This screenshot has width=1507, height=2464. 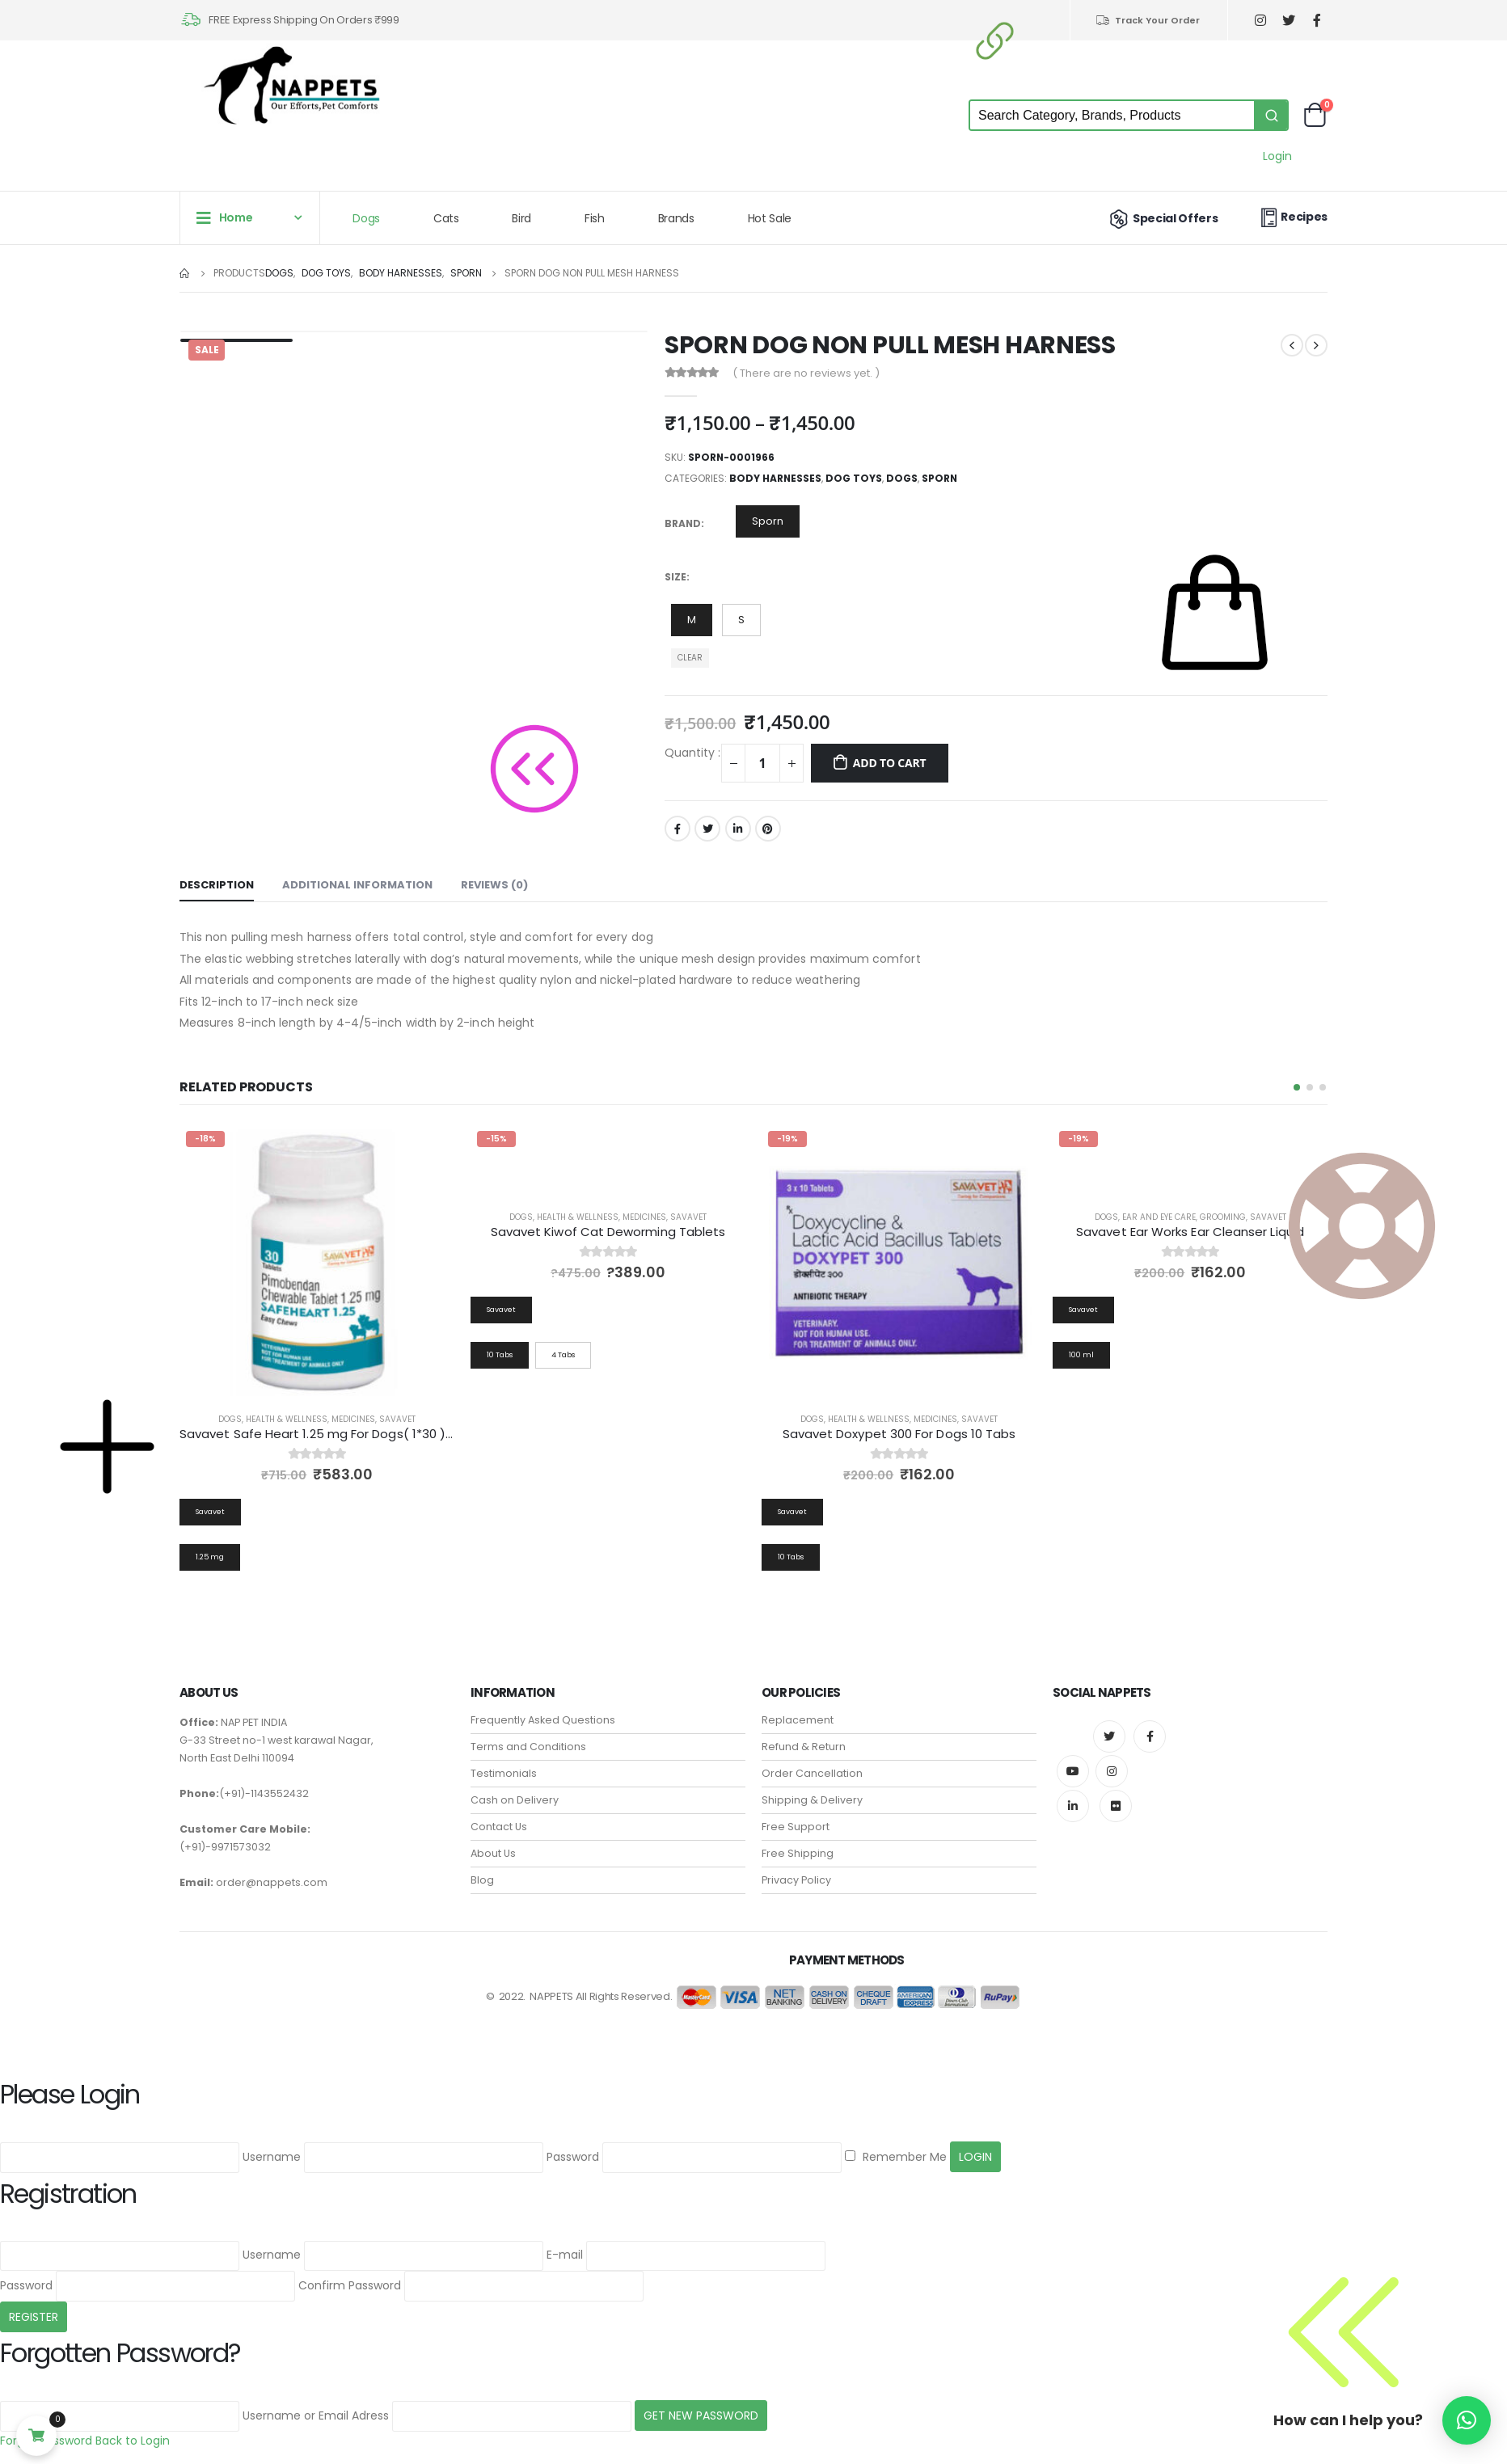 I want to click on view your shopping bag, so click(x=1214, y=612).